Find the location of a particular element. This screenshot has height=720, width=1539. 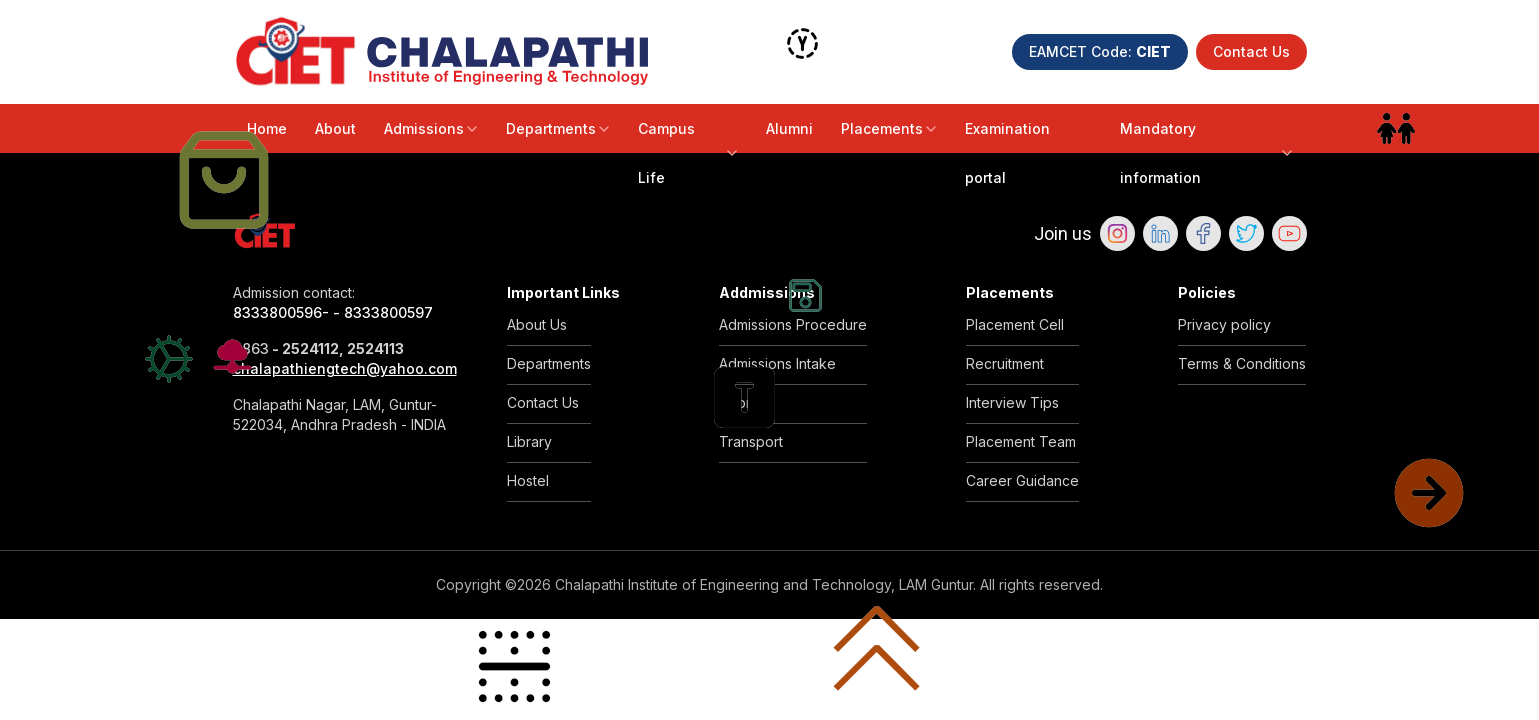

apply horizontal border to selected cells is located at coordinates (514, 666).